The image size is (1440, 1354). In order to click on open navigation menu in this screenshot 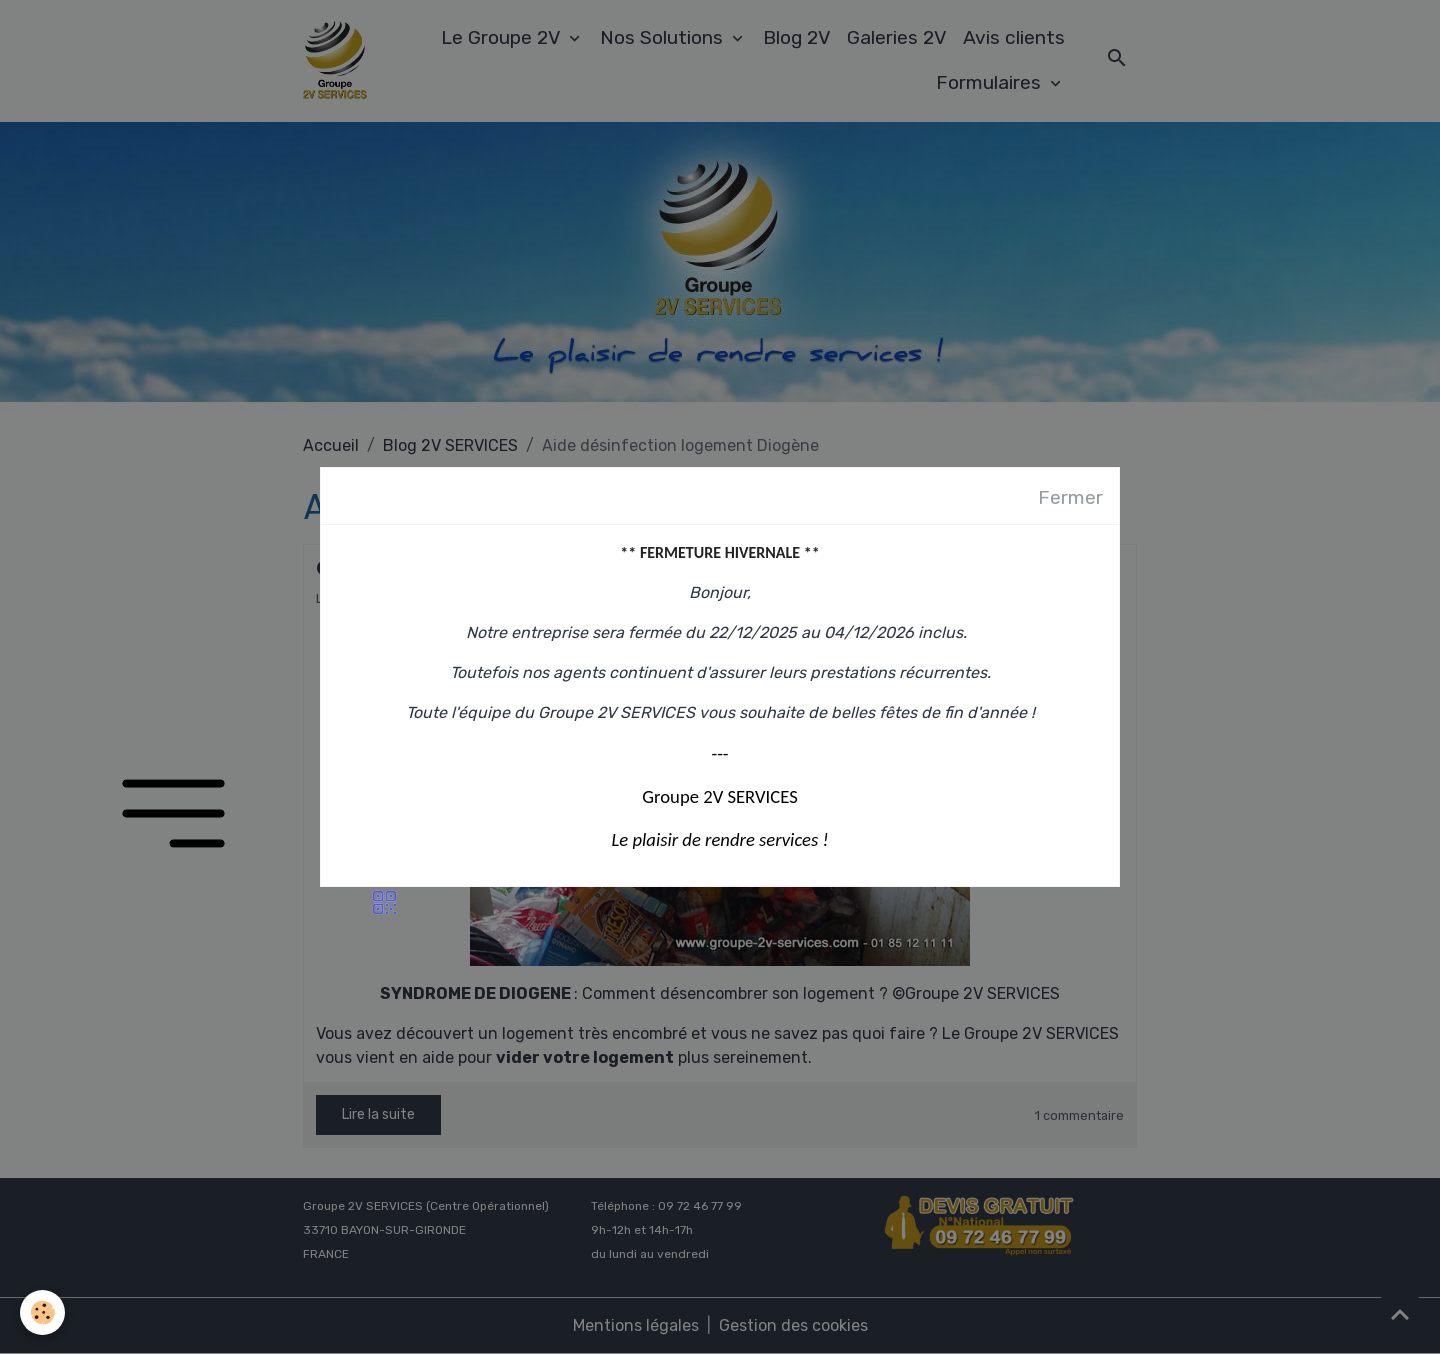, I will do `click(173, 813)`.